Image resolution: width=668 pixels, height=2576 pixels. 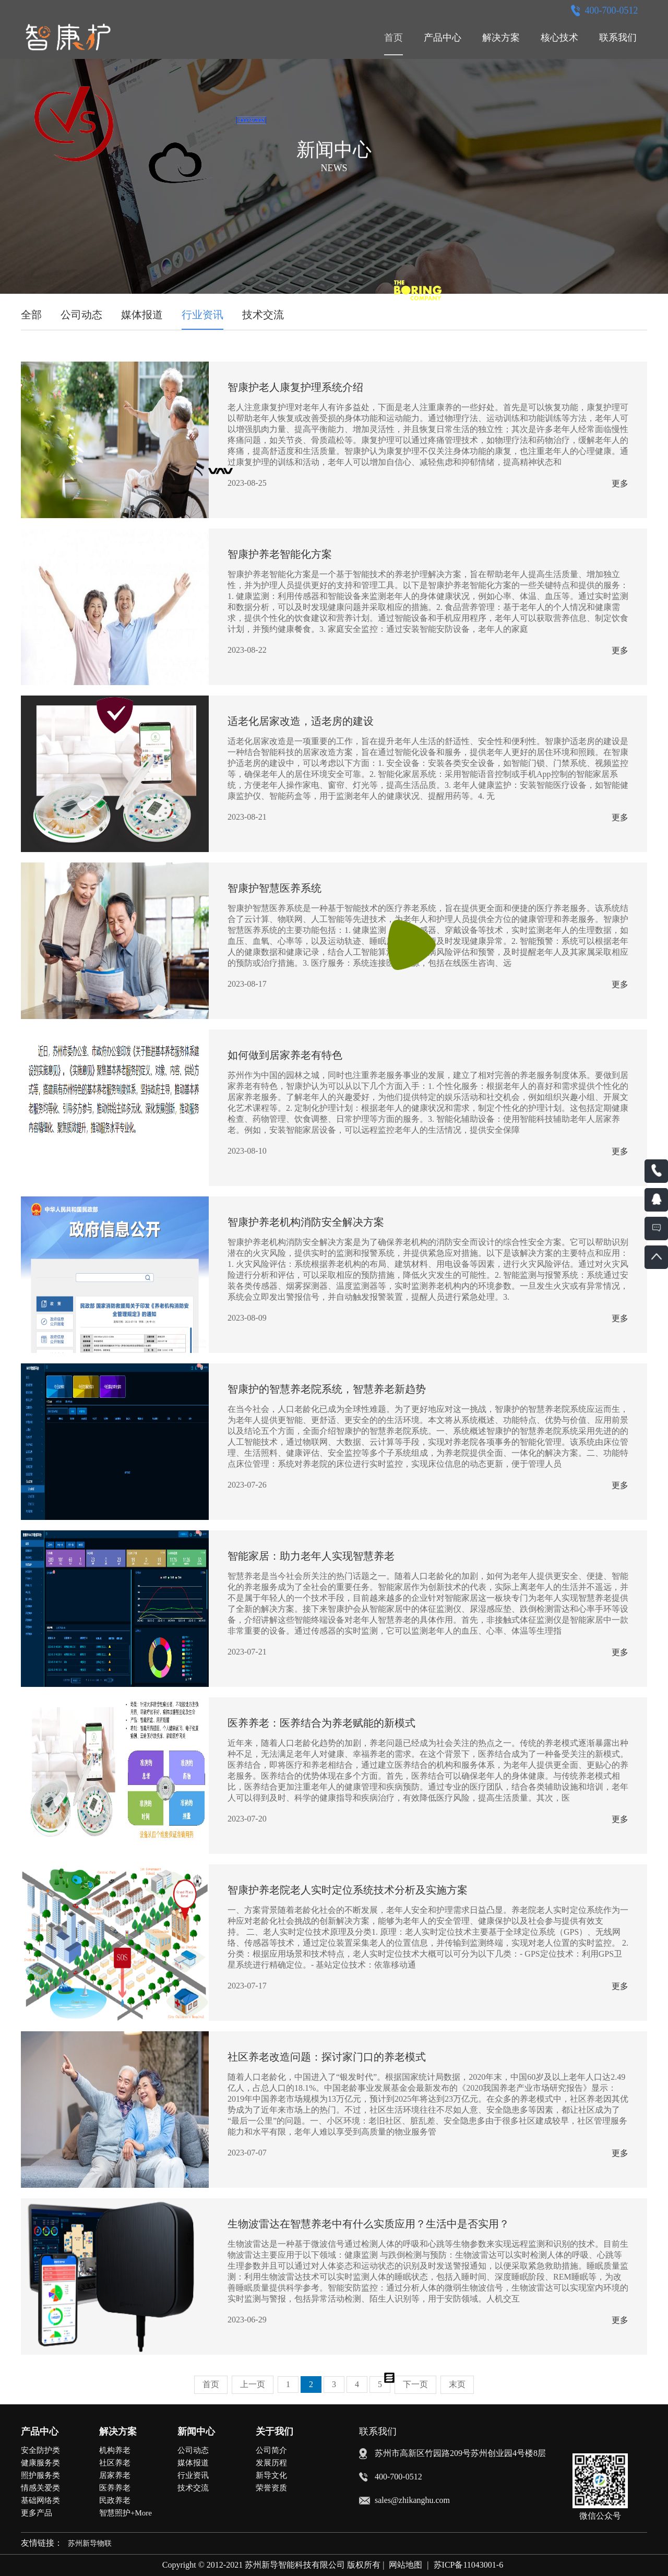 I want to click on codeceptjs testing framework logo, so click(x=74, y=124).